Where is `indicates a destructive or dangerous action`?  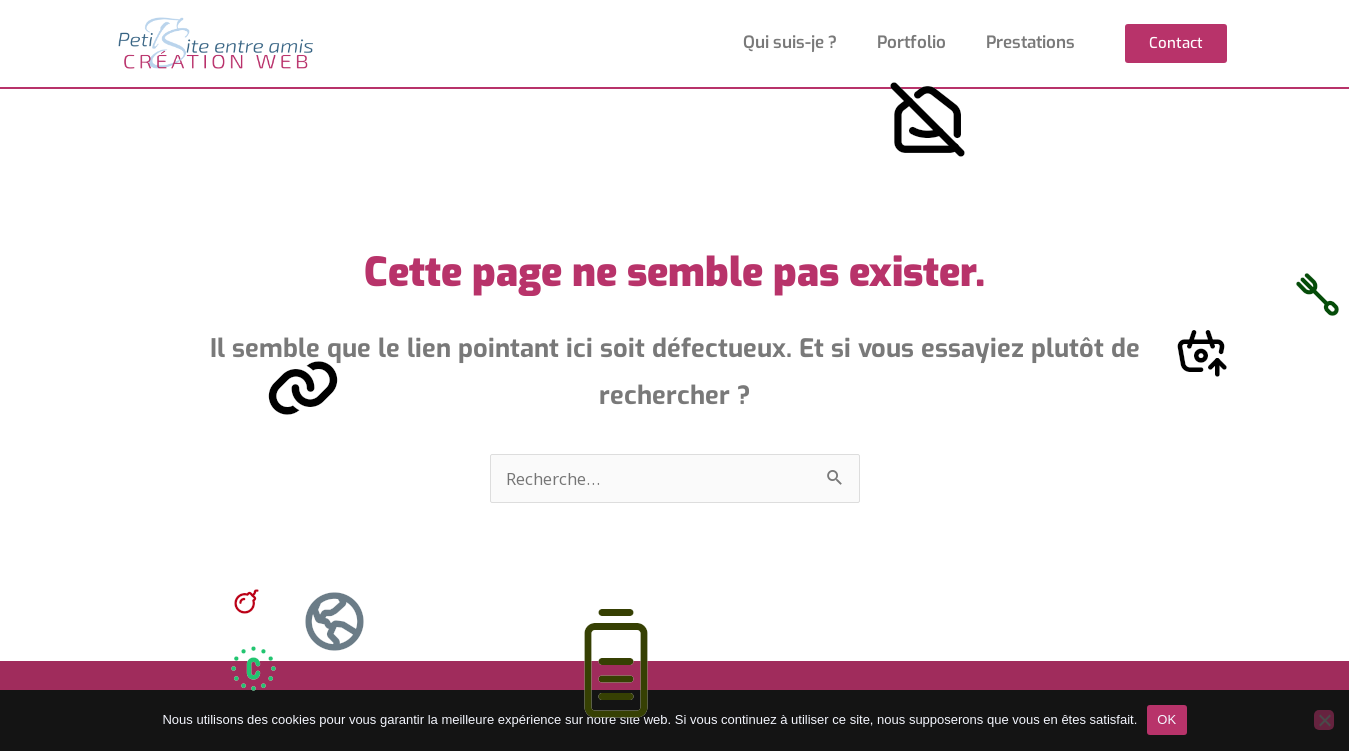 indicates a destructive or dangerous action is located at coordinates (246, 601).